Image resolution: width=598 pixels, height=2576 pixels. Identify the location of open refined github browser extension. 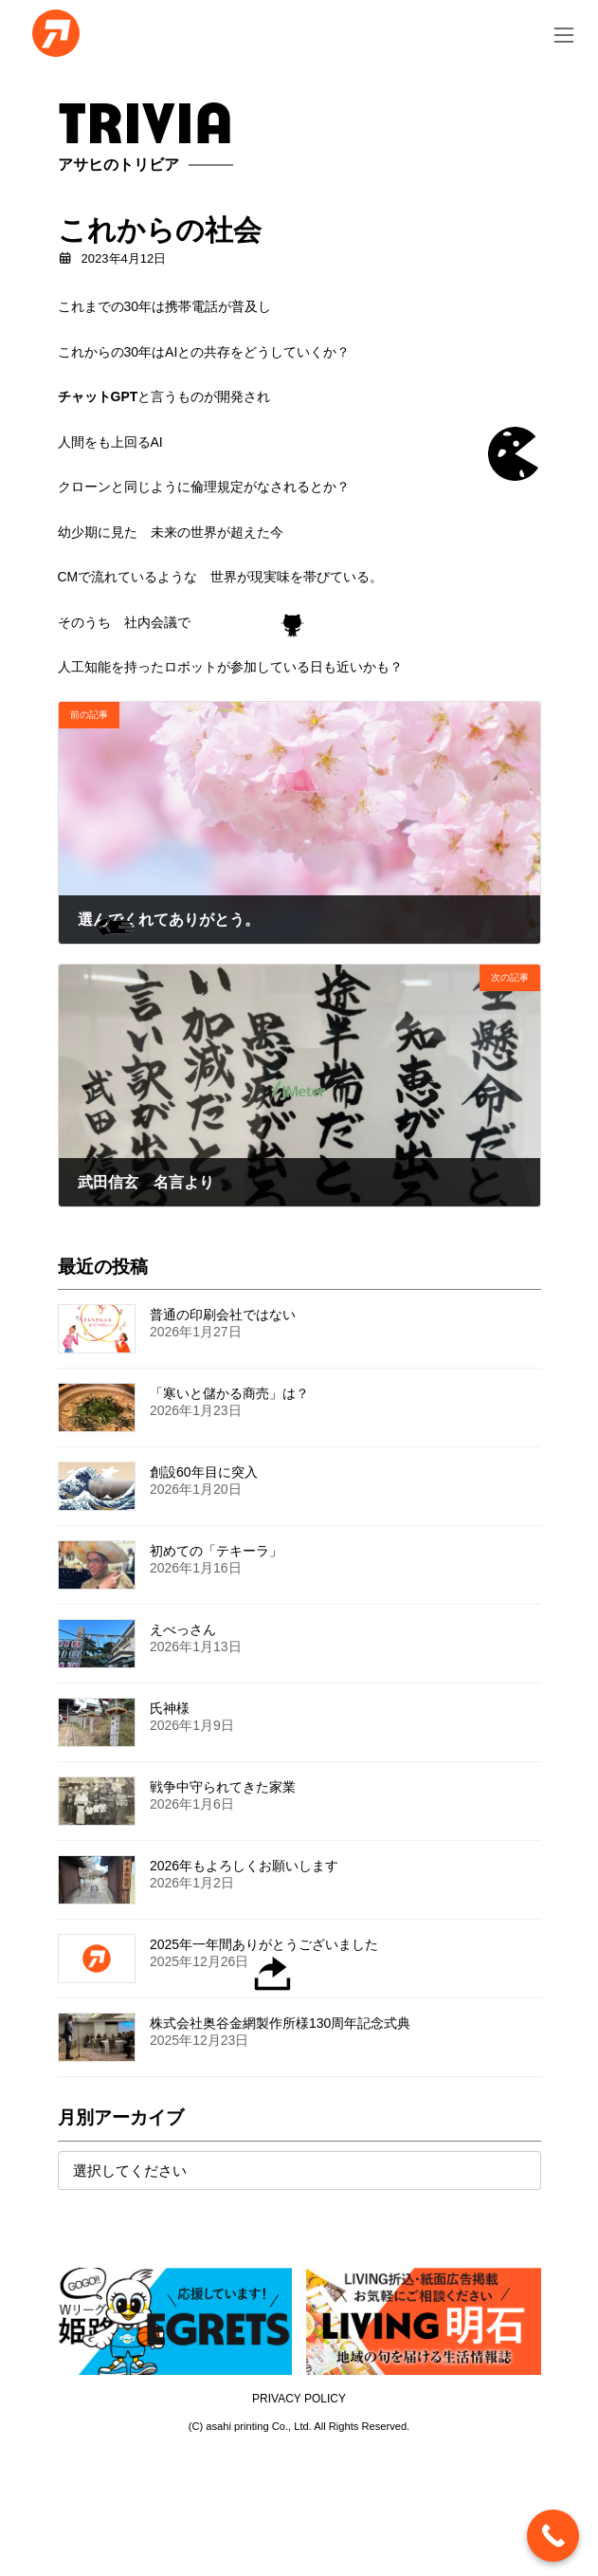
(292, 625).